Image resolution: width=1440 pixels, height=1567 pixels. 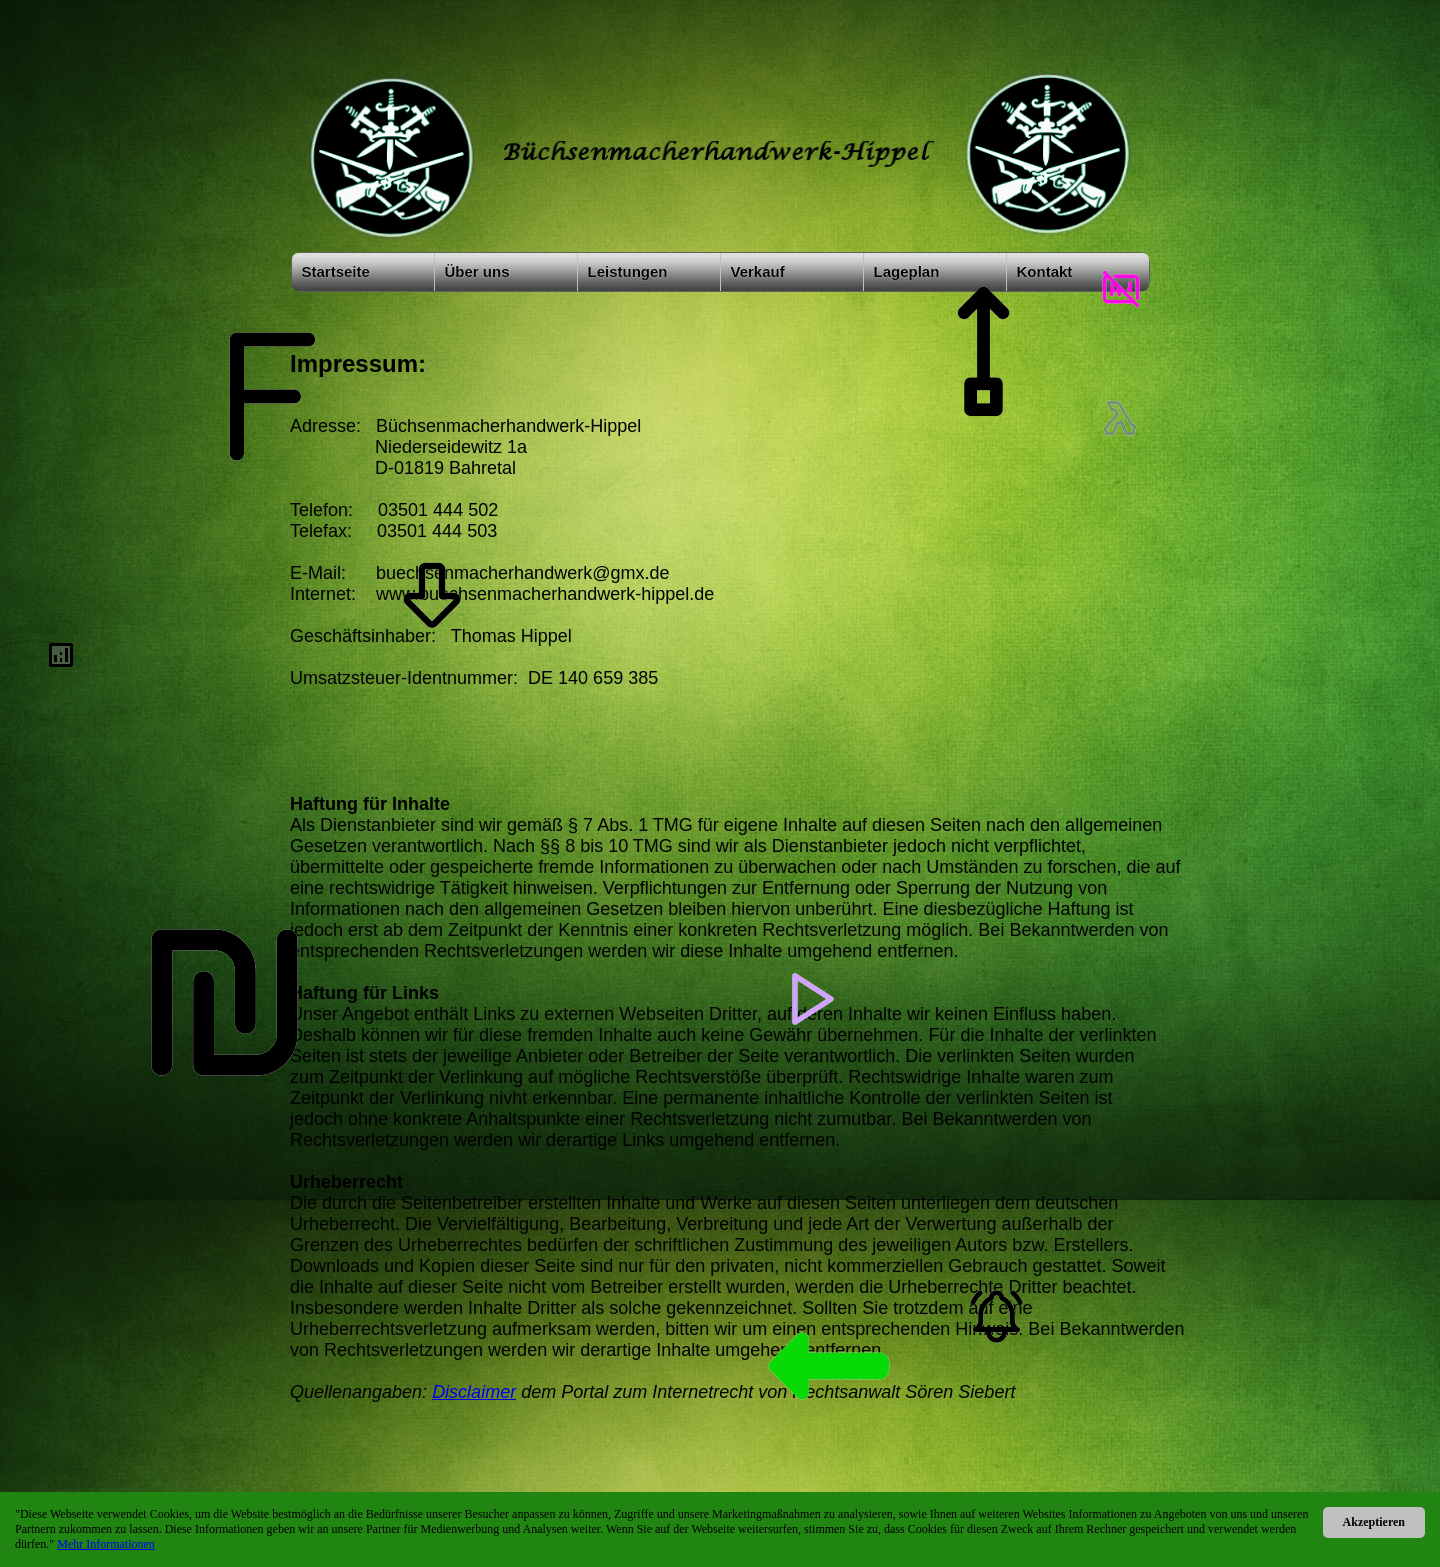 What do you see at coordinates (813, 999) in the screenshot?
I see `play media or video content` at bounding box center [813, 999].